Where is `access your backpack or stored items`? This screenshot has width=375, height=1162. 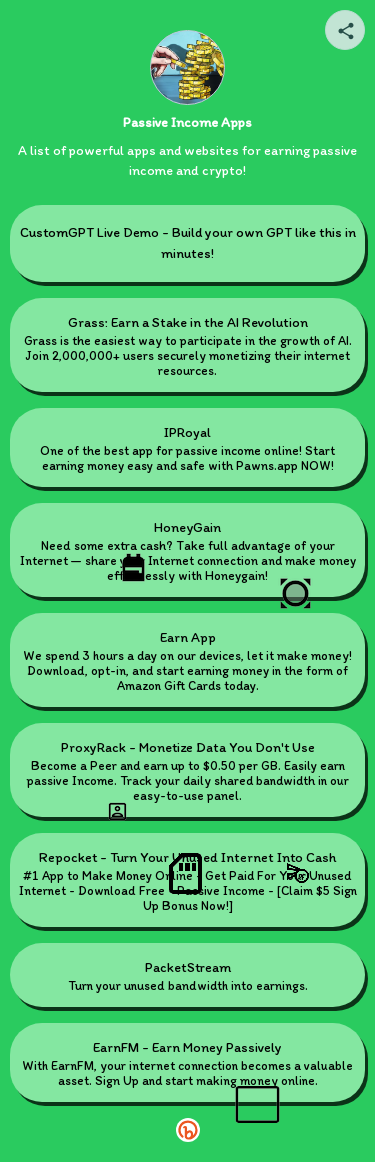
access your backpack or stored items is located at coordinates (133, 567).